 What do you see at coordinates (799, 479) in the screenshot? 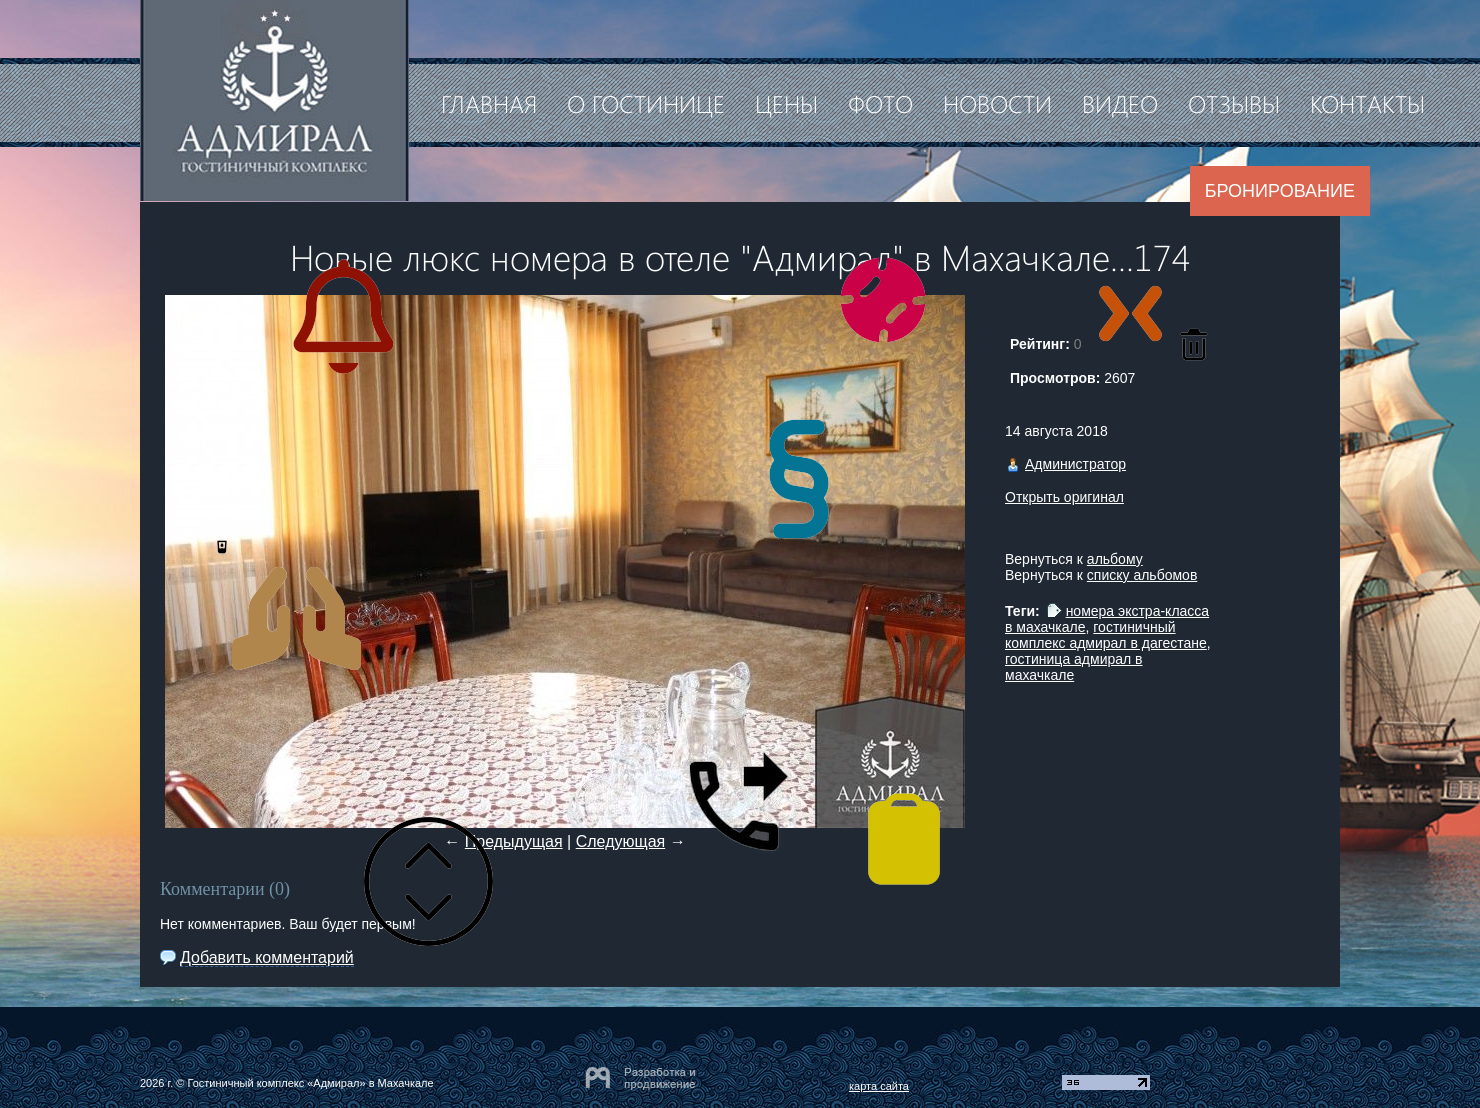
I see `indicates a section or paragraph marker` at bounding box center [799, 479].